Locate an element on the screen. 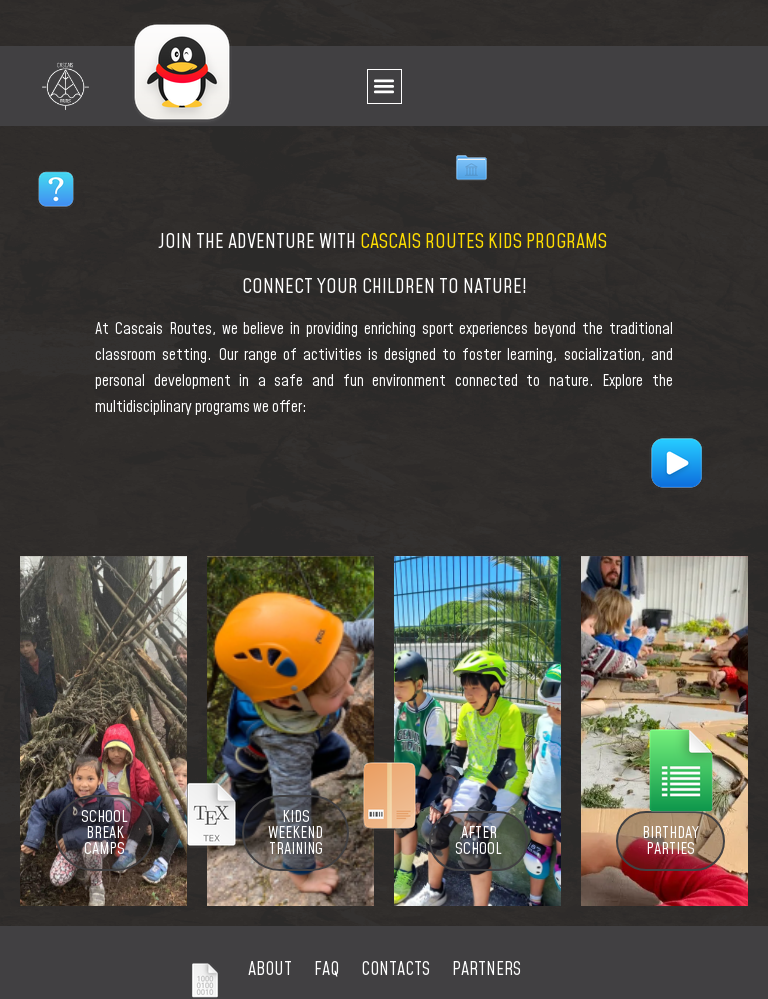 This screenshot has height=999, width=768. open the system library folder is located at coordinates (471, 167).